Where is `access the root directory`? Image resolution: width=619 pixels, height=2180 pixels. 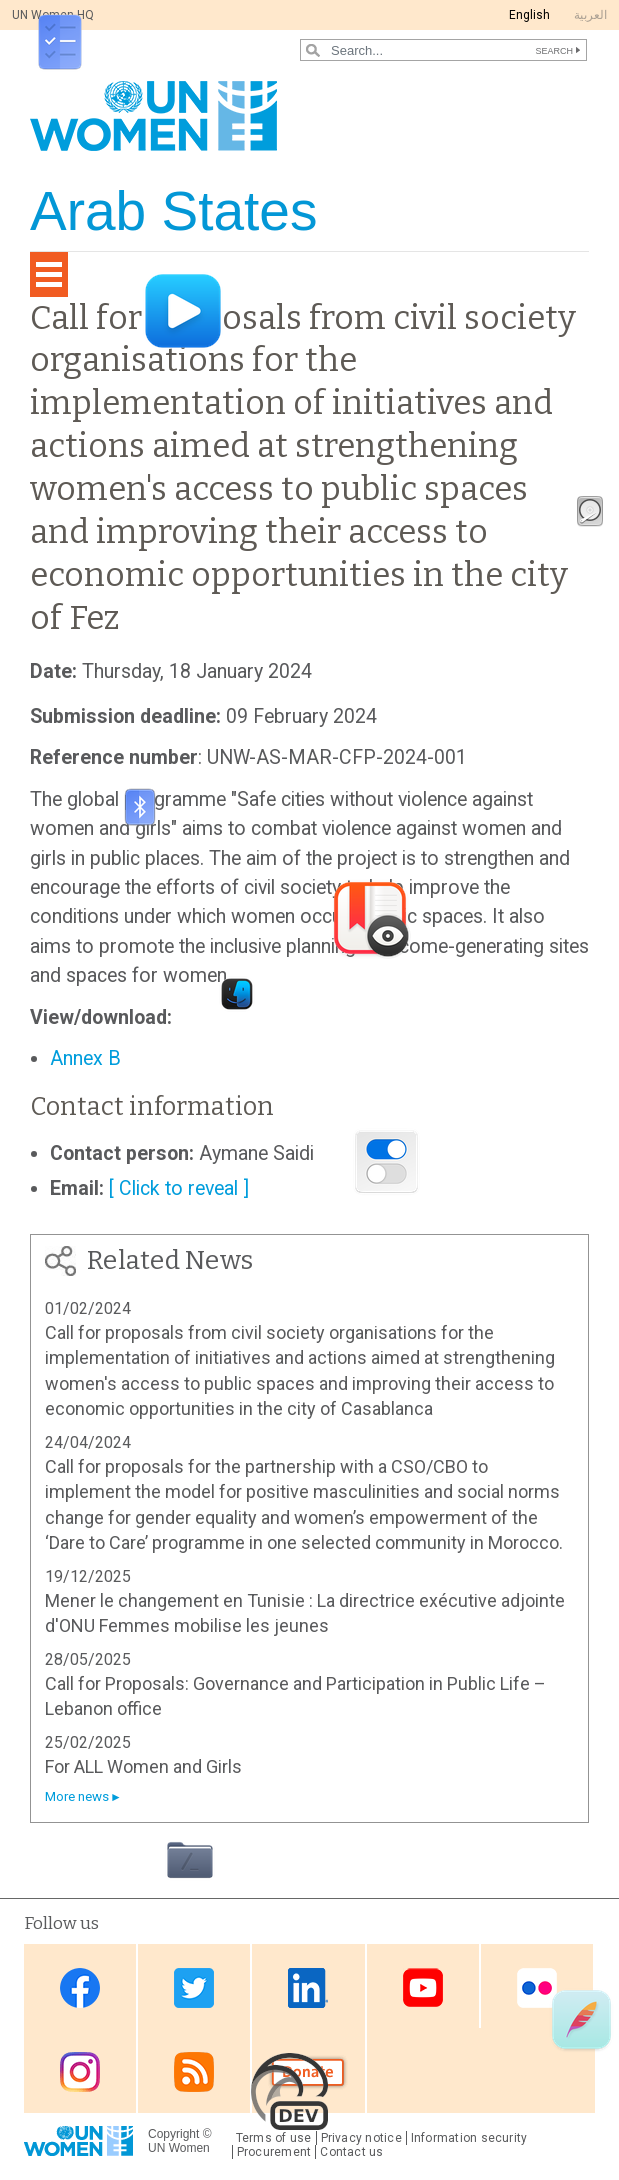 access the root directory is located at coordinates (190, 1860).